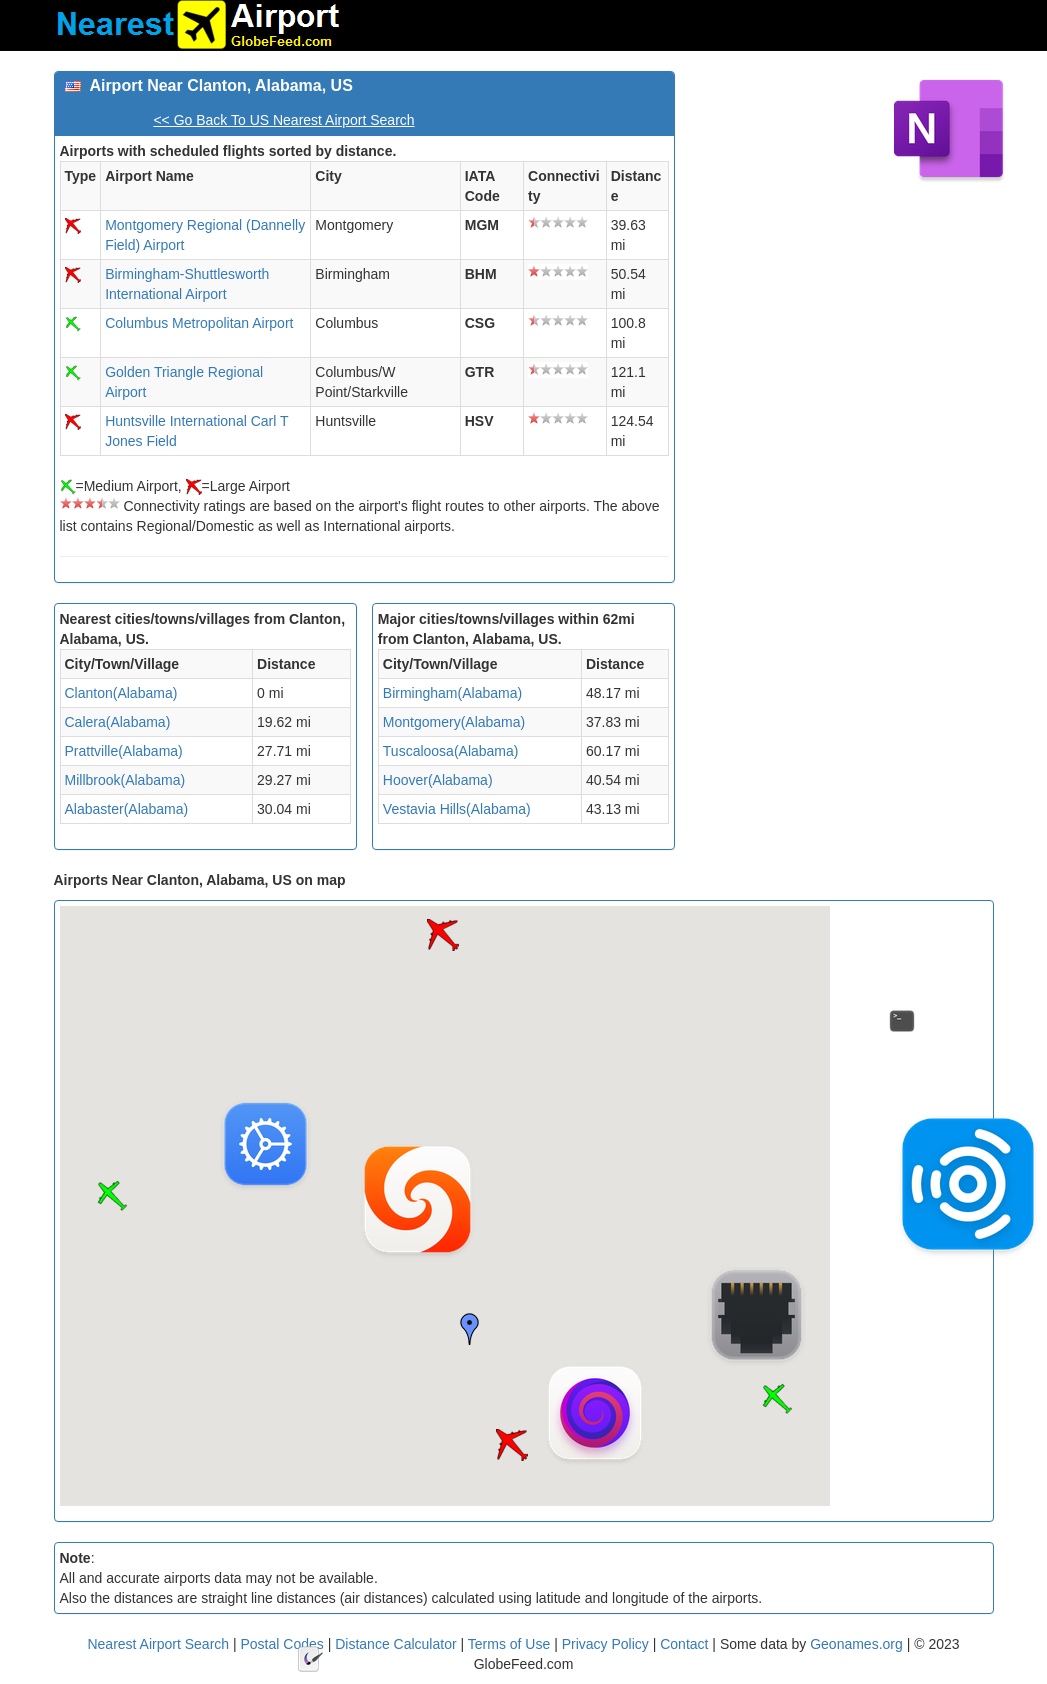 The height and width of the screenshot is (1684, 1047). Describe the element at coordinates (417, 1199) in the screenshot. I see `open meld file comparison tool` at that location.